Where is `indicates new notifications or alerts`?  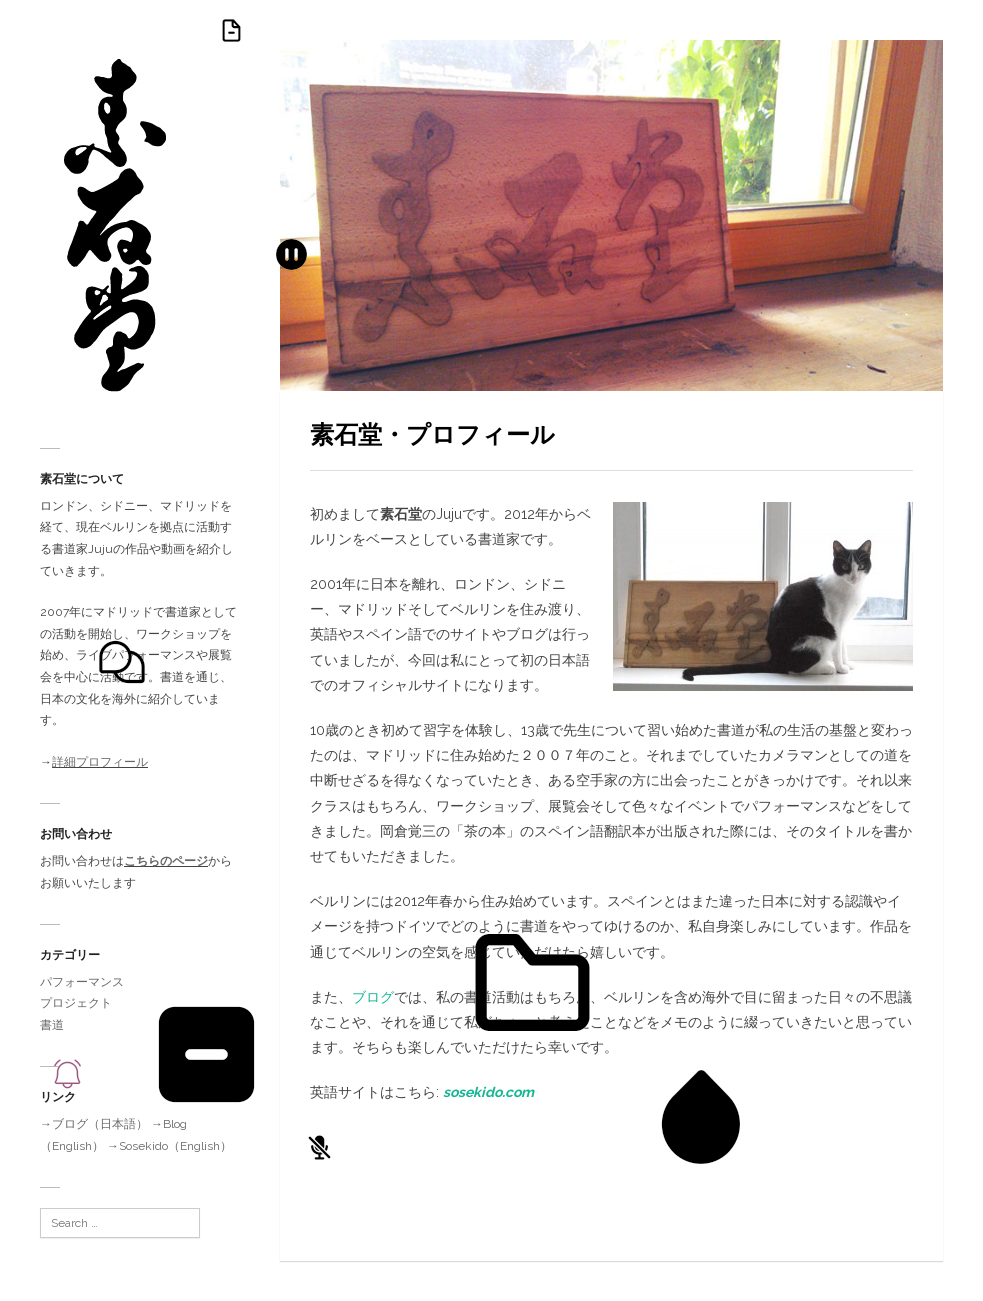
indicates new notifications or alerts is located at coordinates (67, 1074).